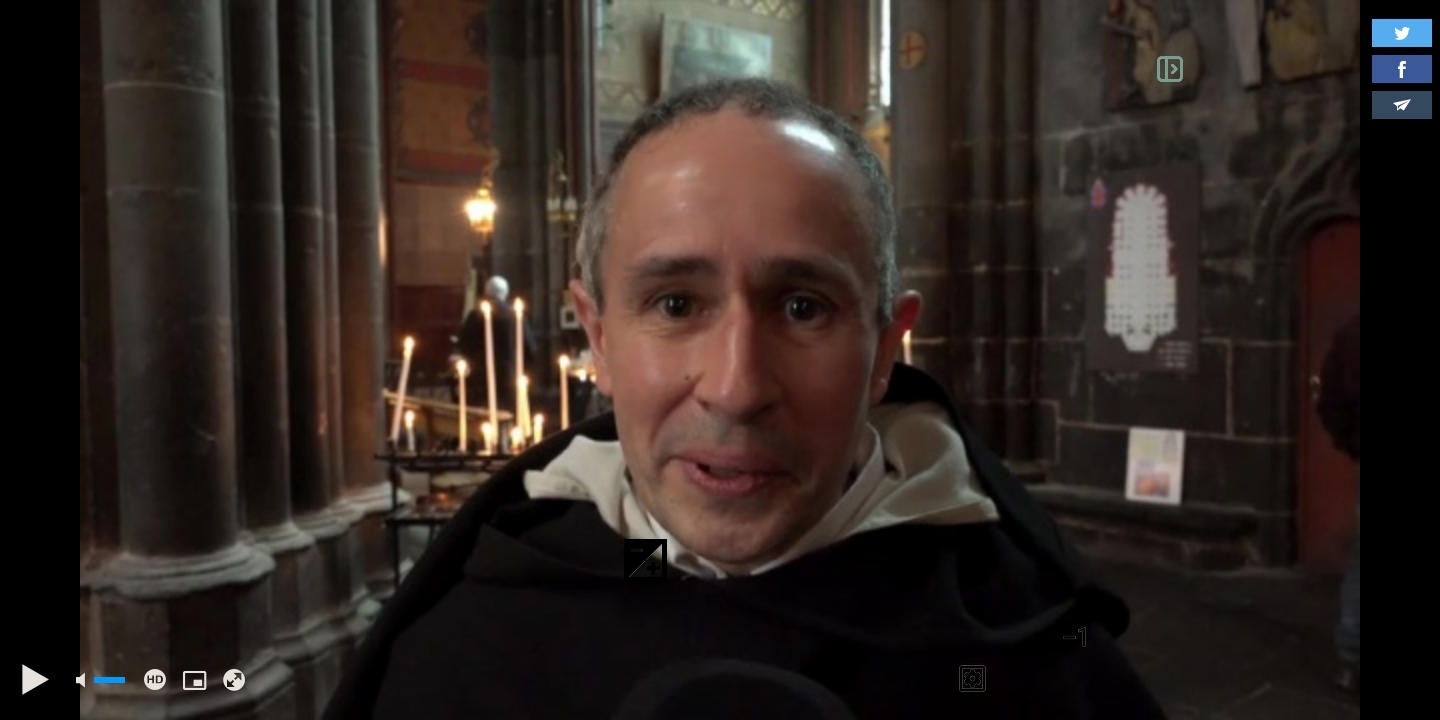 The width and height of the screenshot is (1440, 720). Describe the element at coordinates (1075, 637) in the screenshot. I see `decrease exposure by one stop` at that location.